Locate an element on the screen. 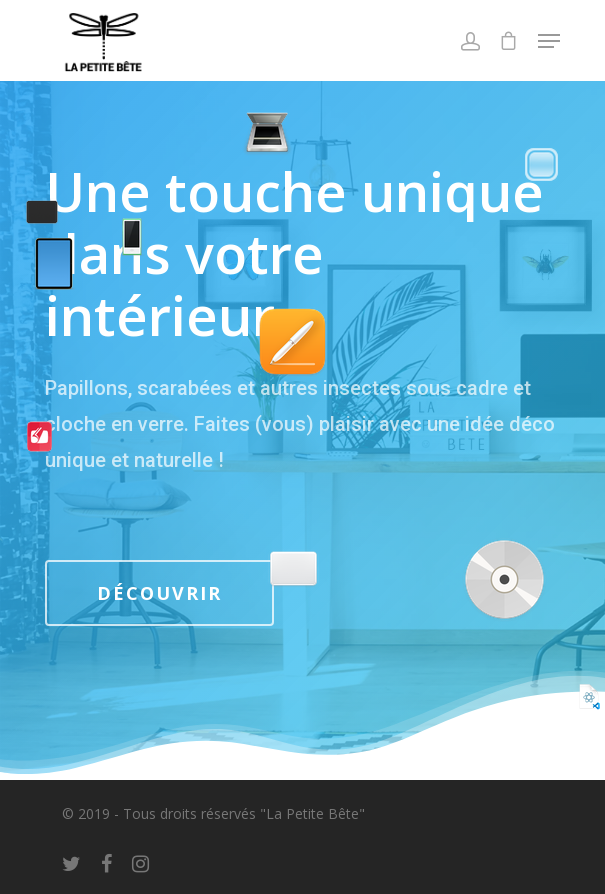 Image resolution: width=605 pixels, height=894 pixels. access scanner device settings is located at coordinates (268, 134).